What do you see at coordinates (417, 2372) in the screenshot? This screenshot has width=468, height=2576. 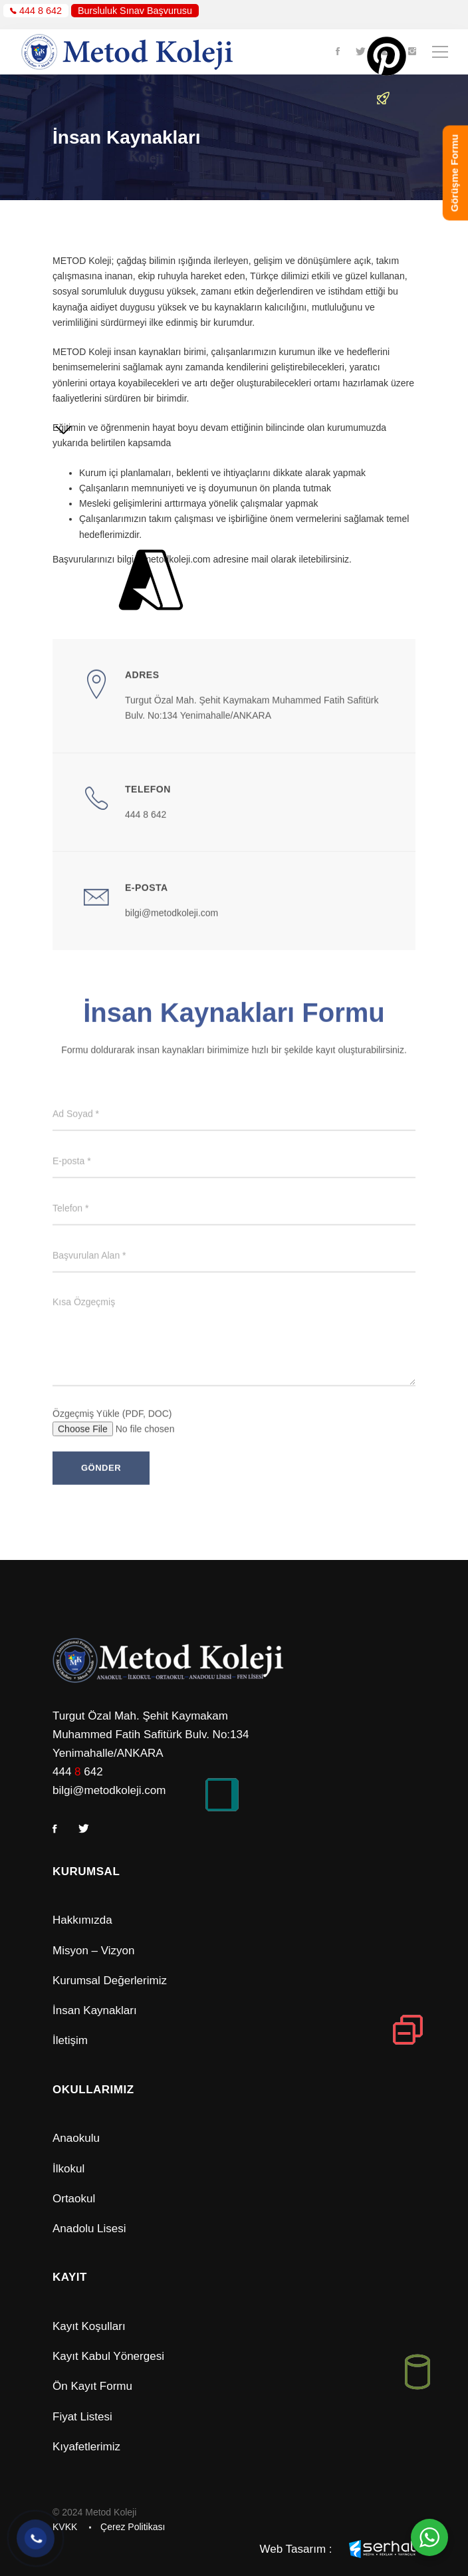 I see `access database management` at bounding box center [417, 2372].